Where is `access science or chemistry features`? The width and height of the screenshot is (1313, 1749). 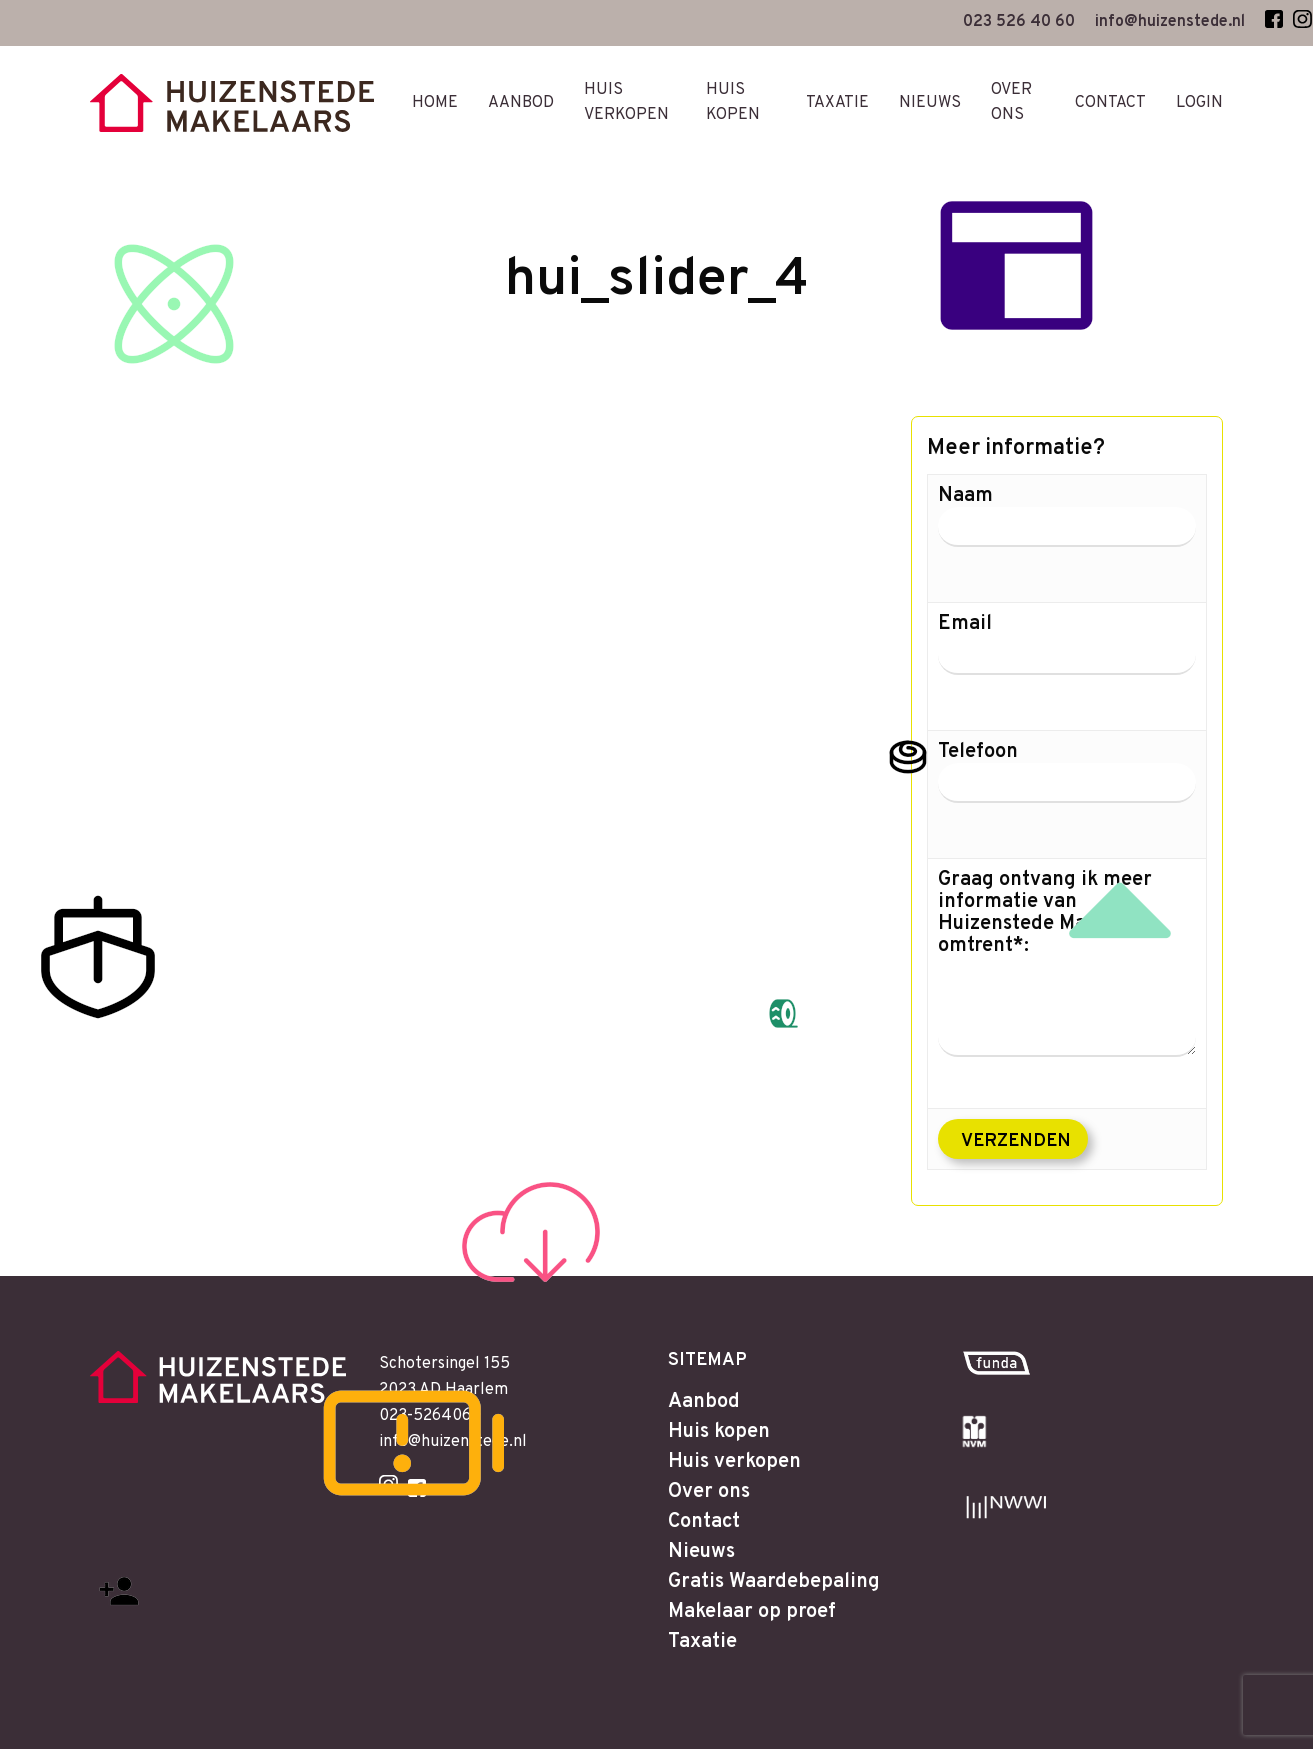
access science or chemistry features is located at coordinates (174, 304).